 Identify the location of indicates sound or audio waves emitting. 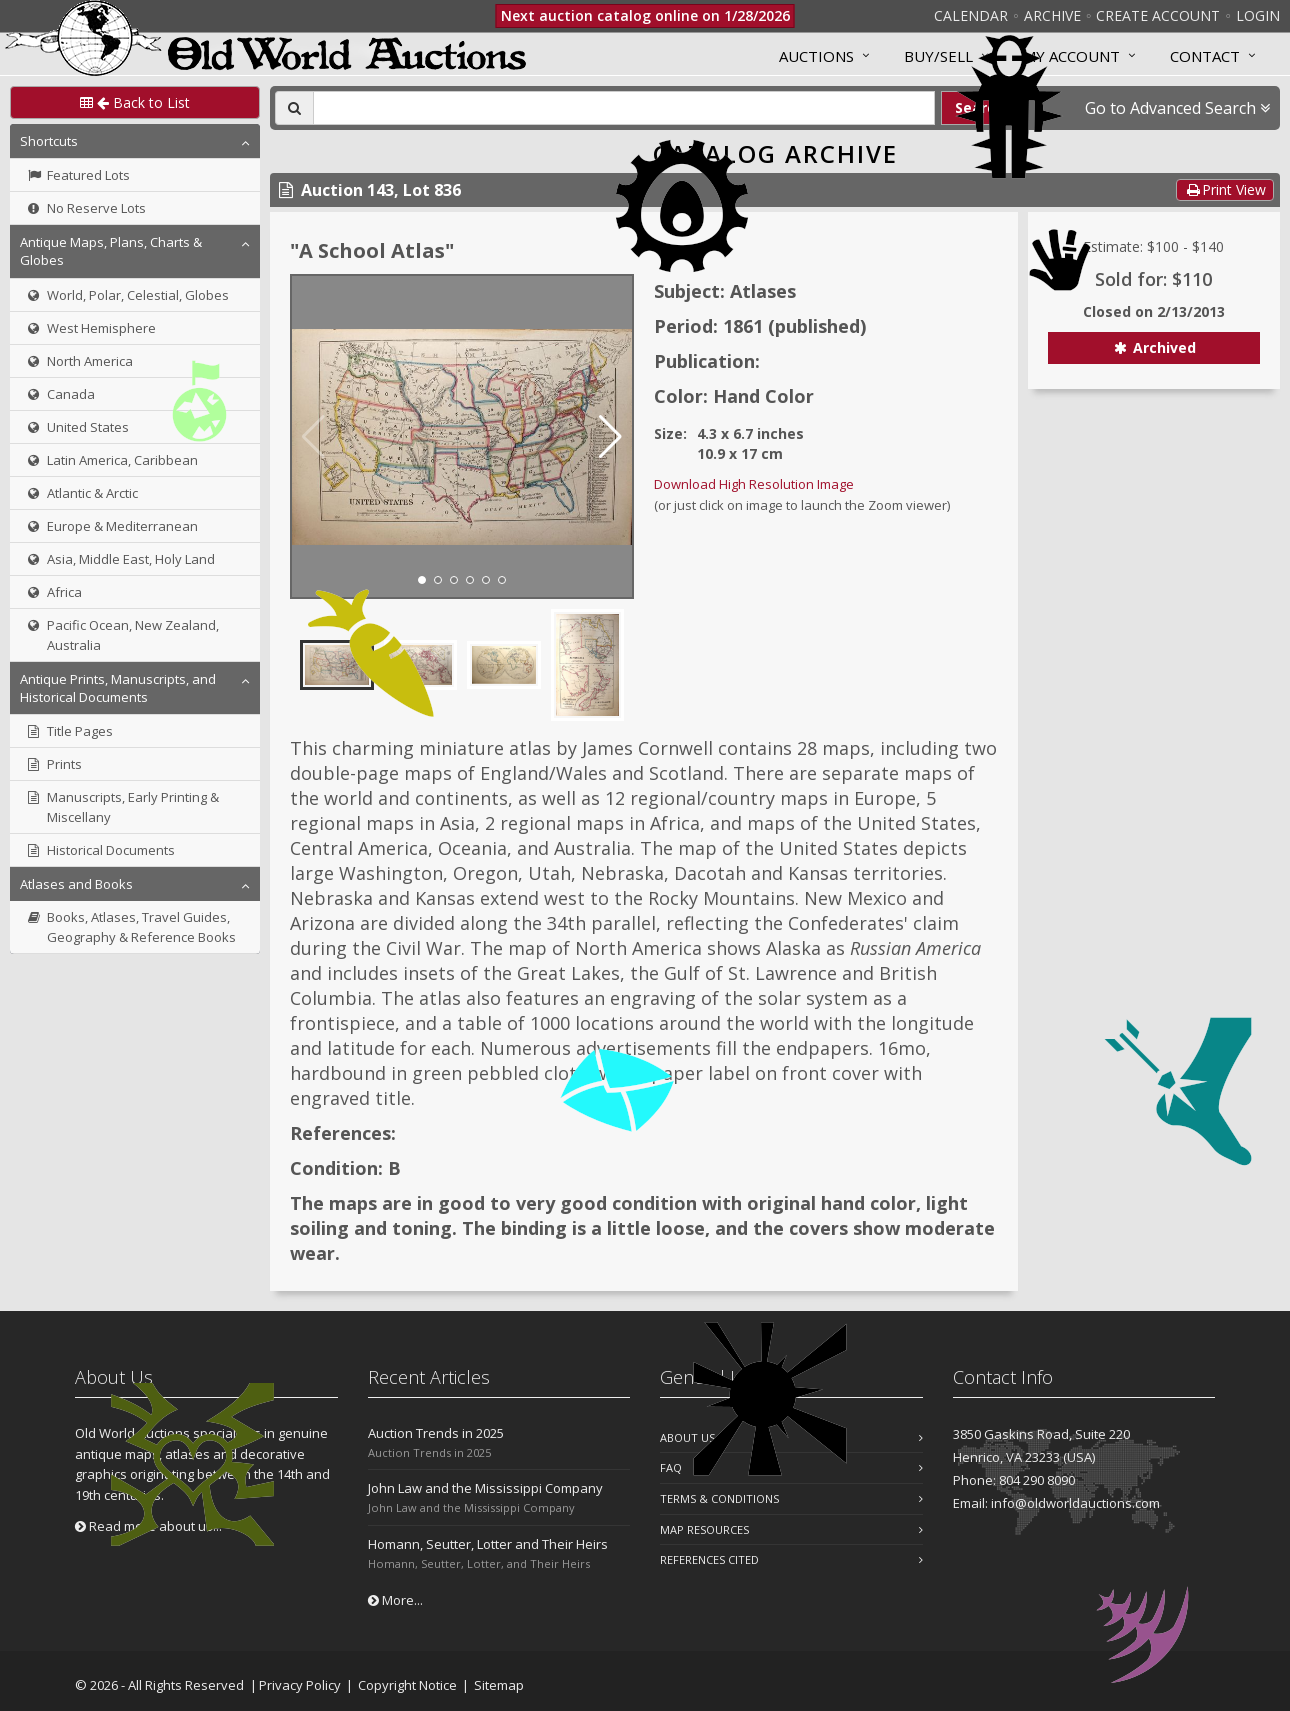
(1140, 1635).